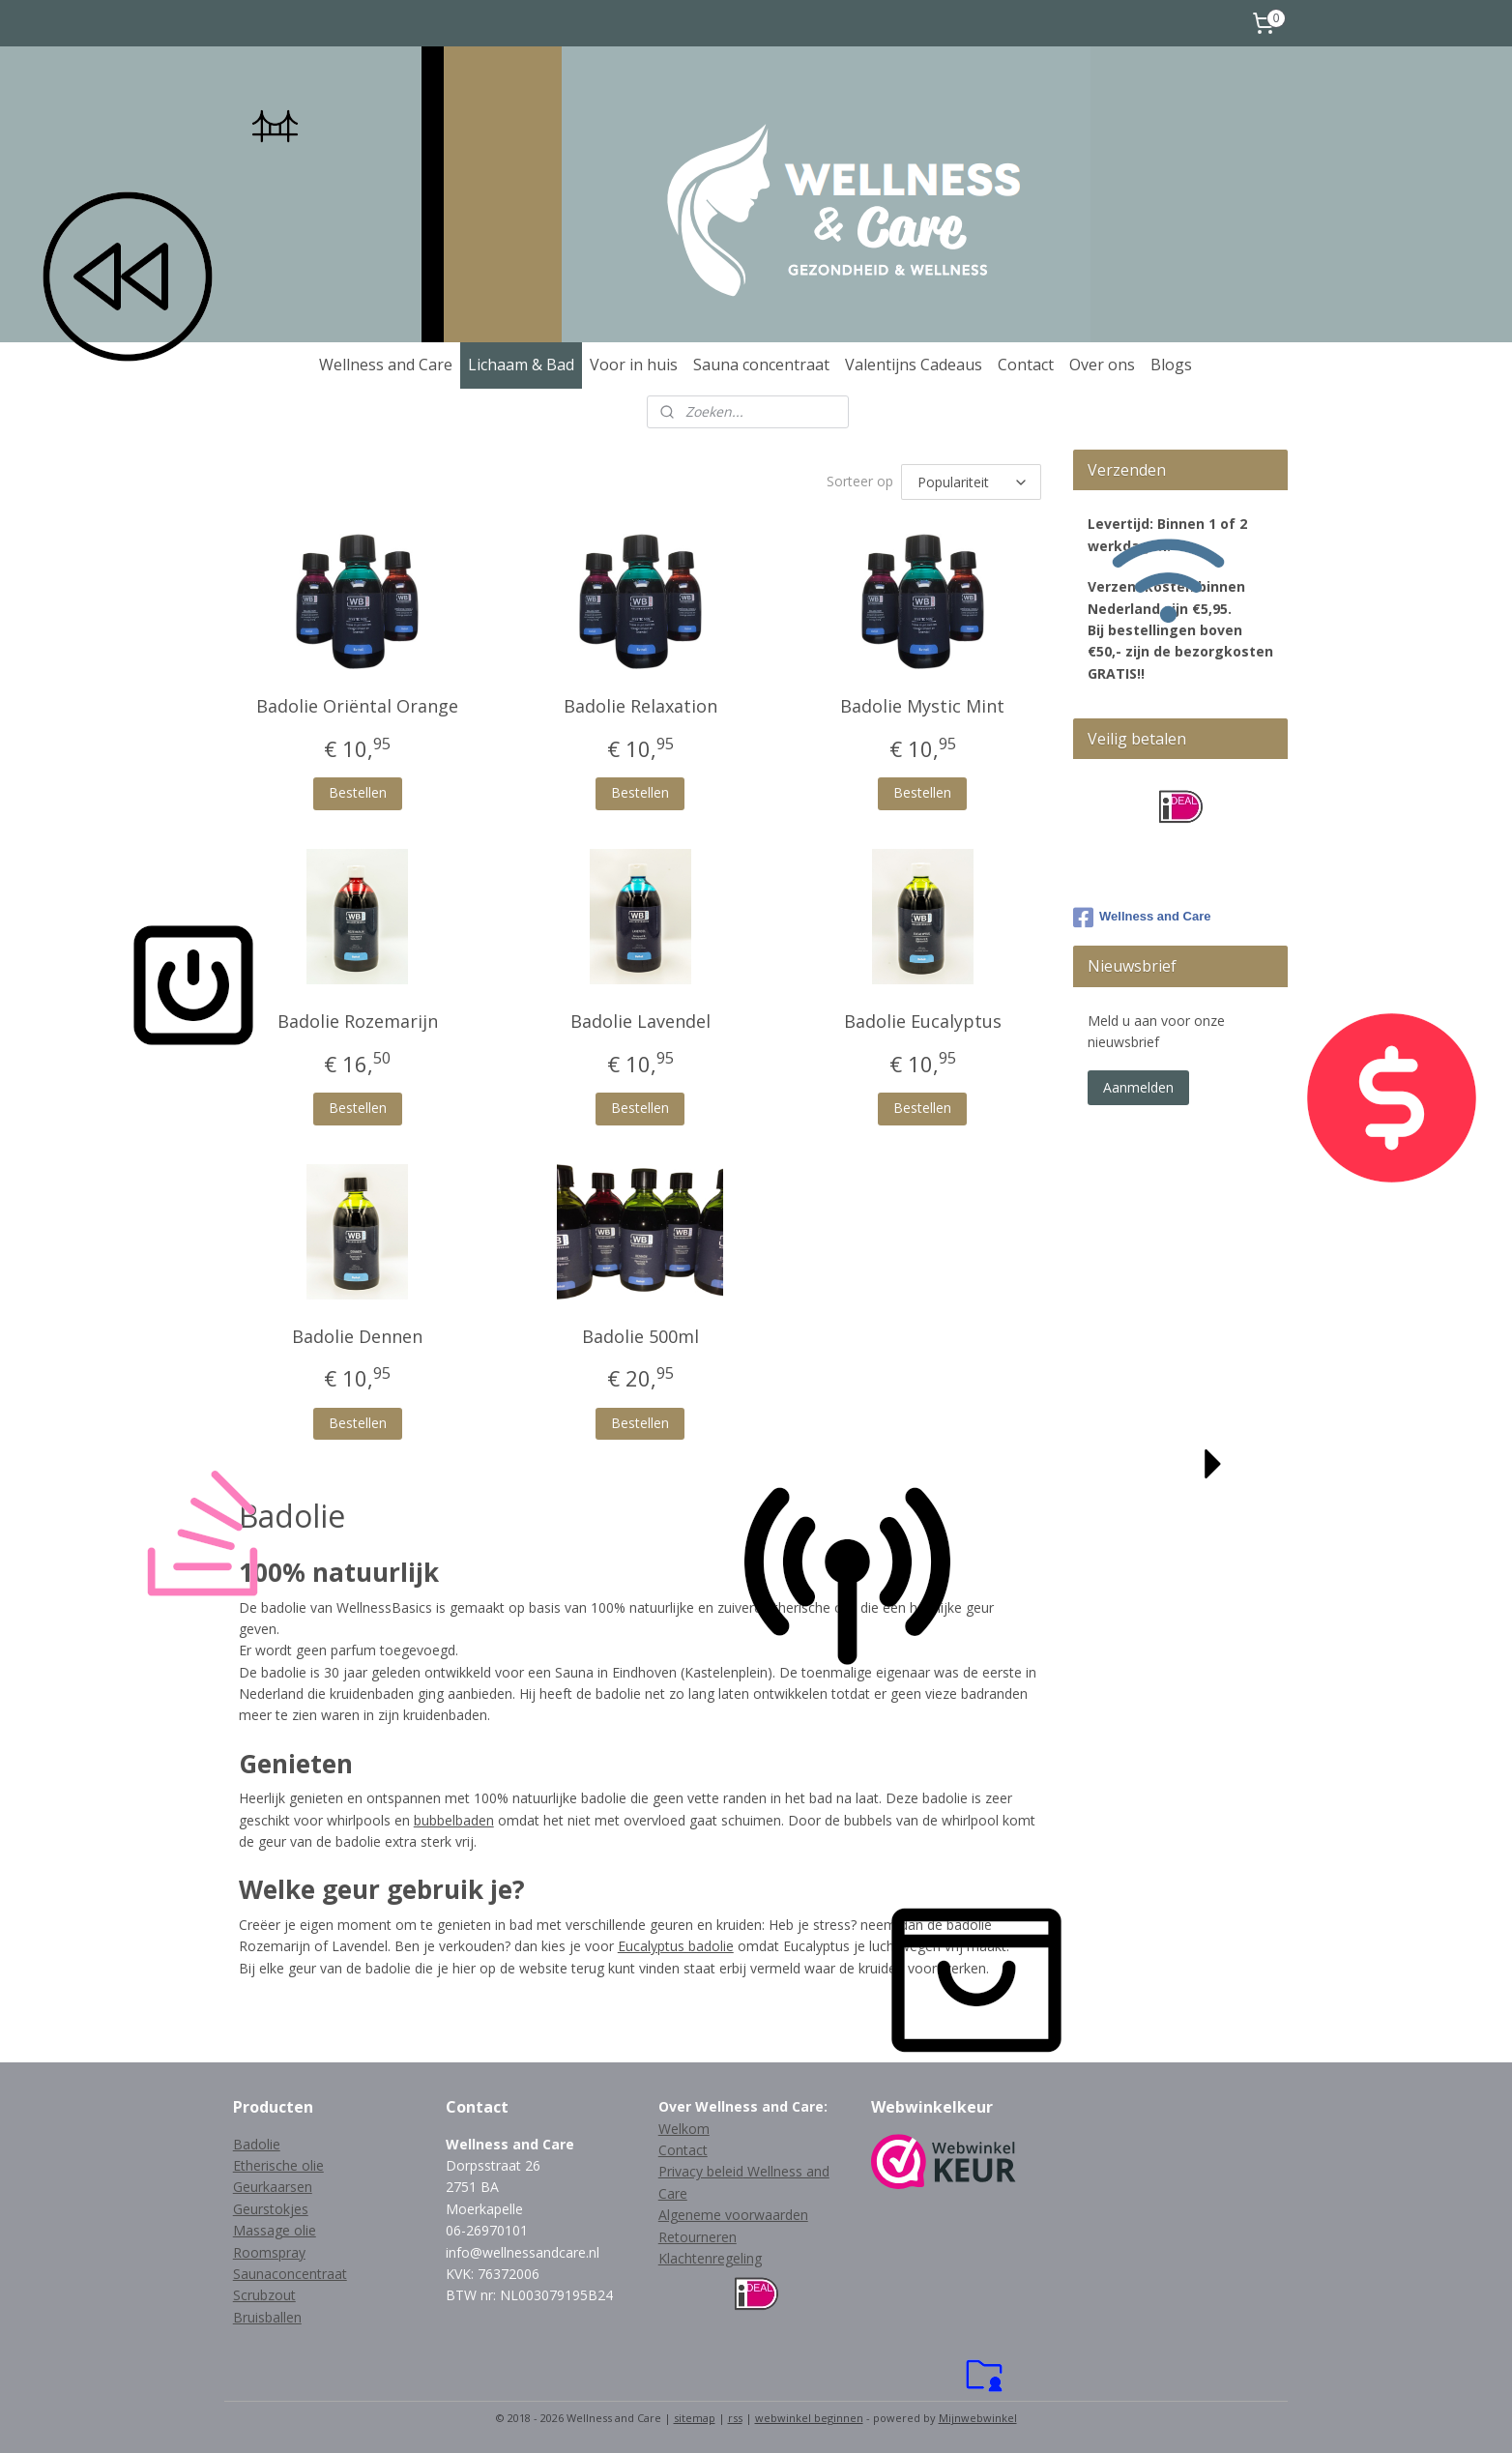 The image size is (1512, 2453). What do you see at coordinates (1391, 1097) in the screenshot?
I see `view account balance or financial summary` at bounding box center [1391, 1097].